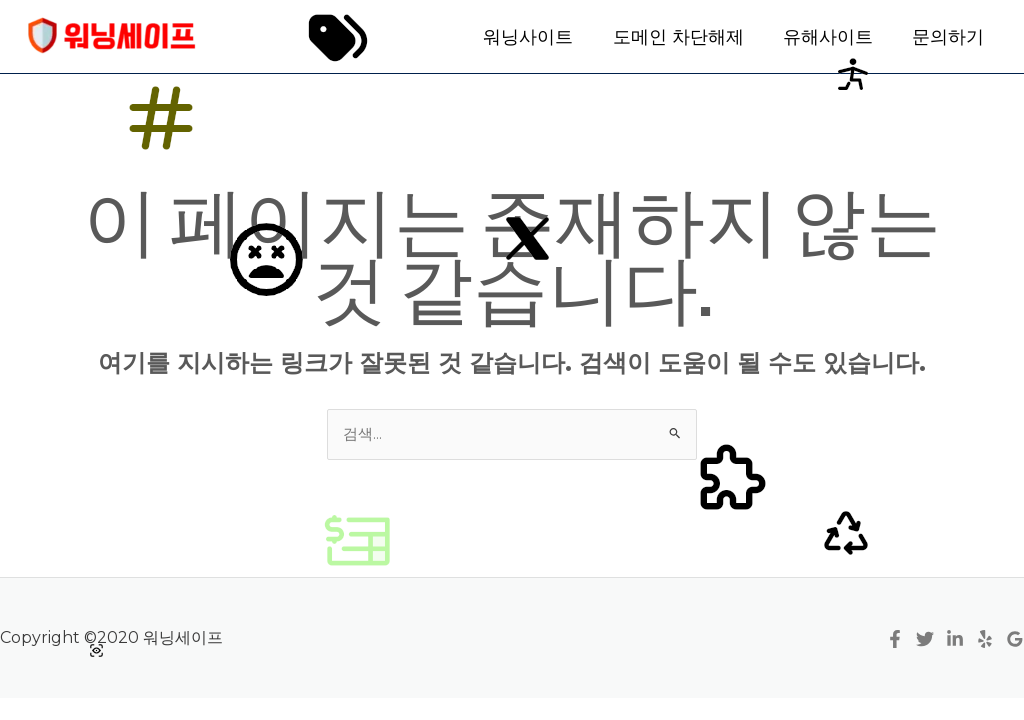  What do you see at coordinates (266, 259) in the screenshot?
I see `rate experience as very dissatisfied` at bounding box center [266, 259].